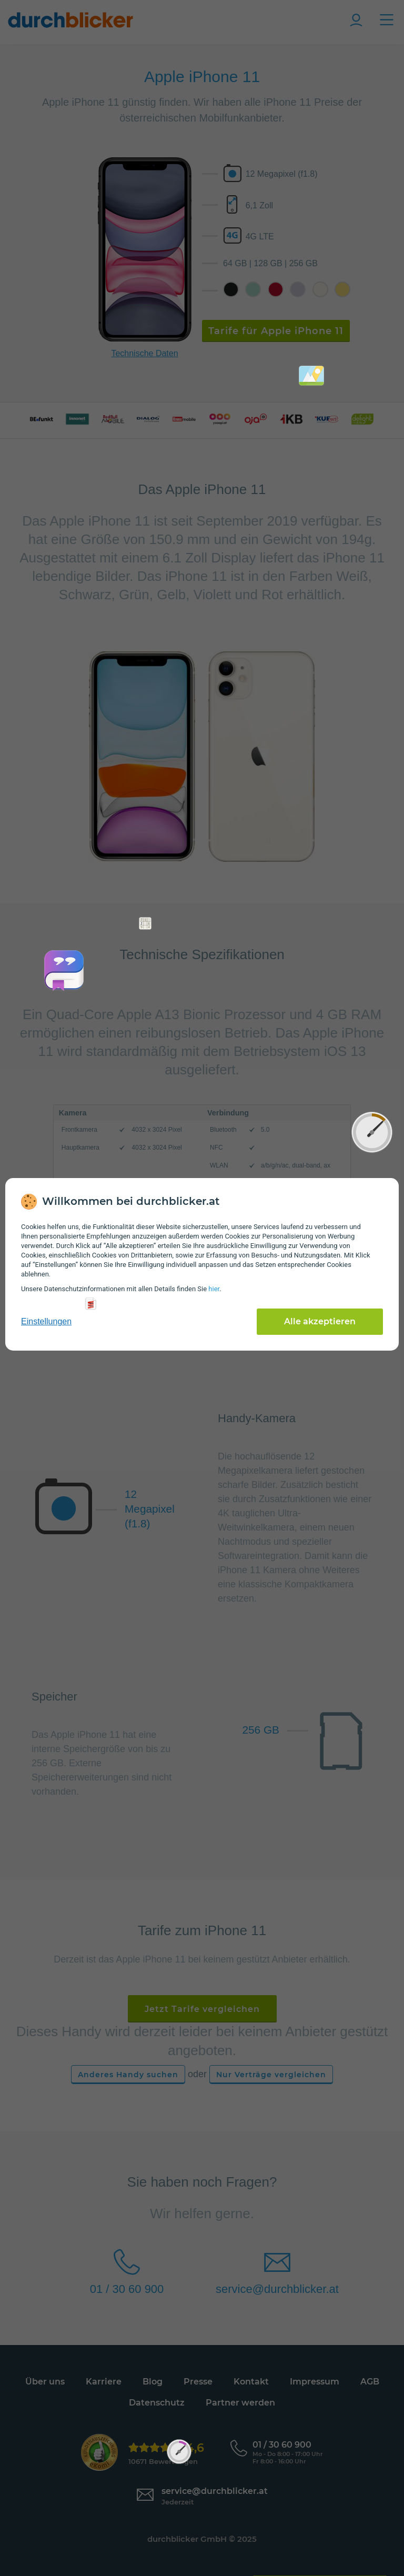  What do you see at coordinates (90, 1303) in the screenshot?
I see `indicates a scala source code file` at bounding box center [90, 1303].